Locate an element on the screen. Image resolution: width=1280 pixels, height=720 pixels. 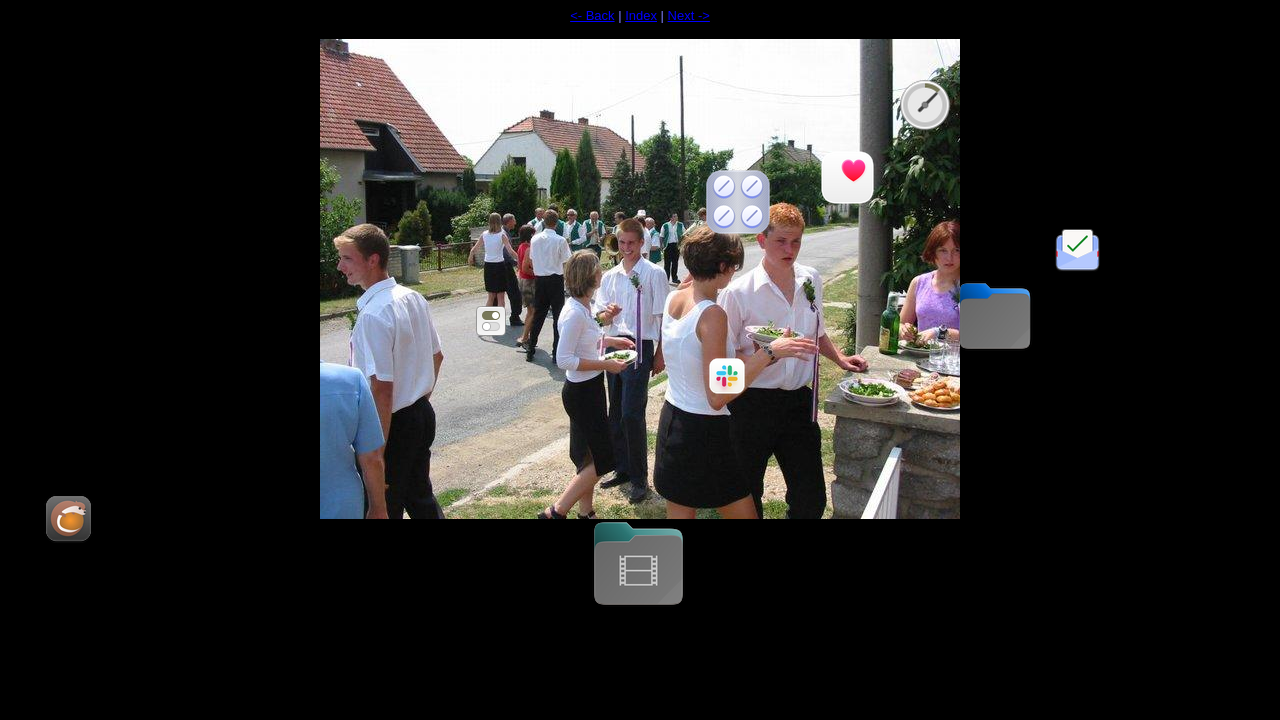
open gnome tweaks settings is located at coordinates (491, 321).